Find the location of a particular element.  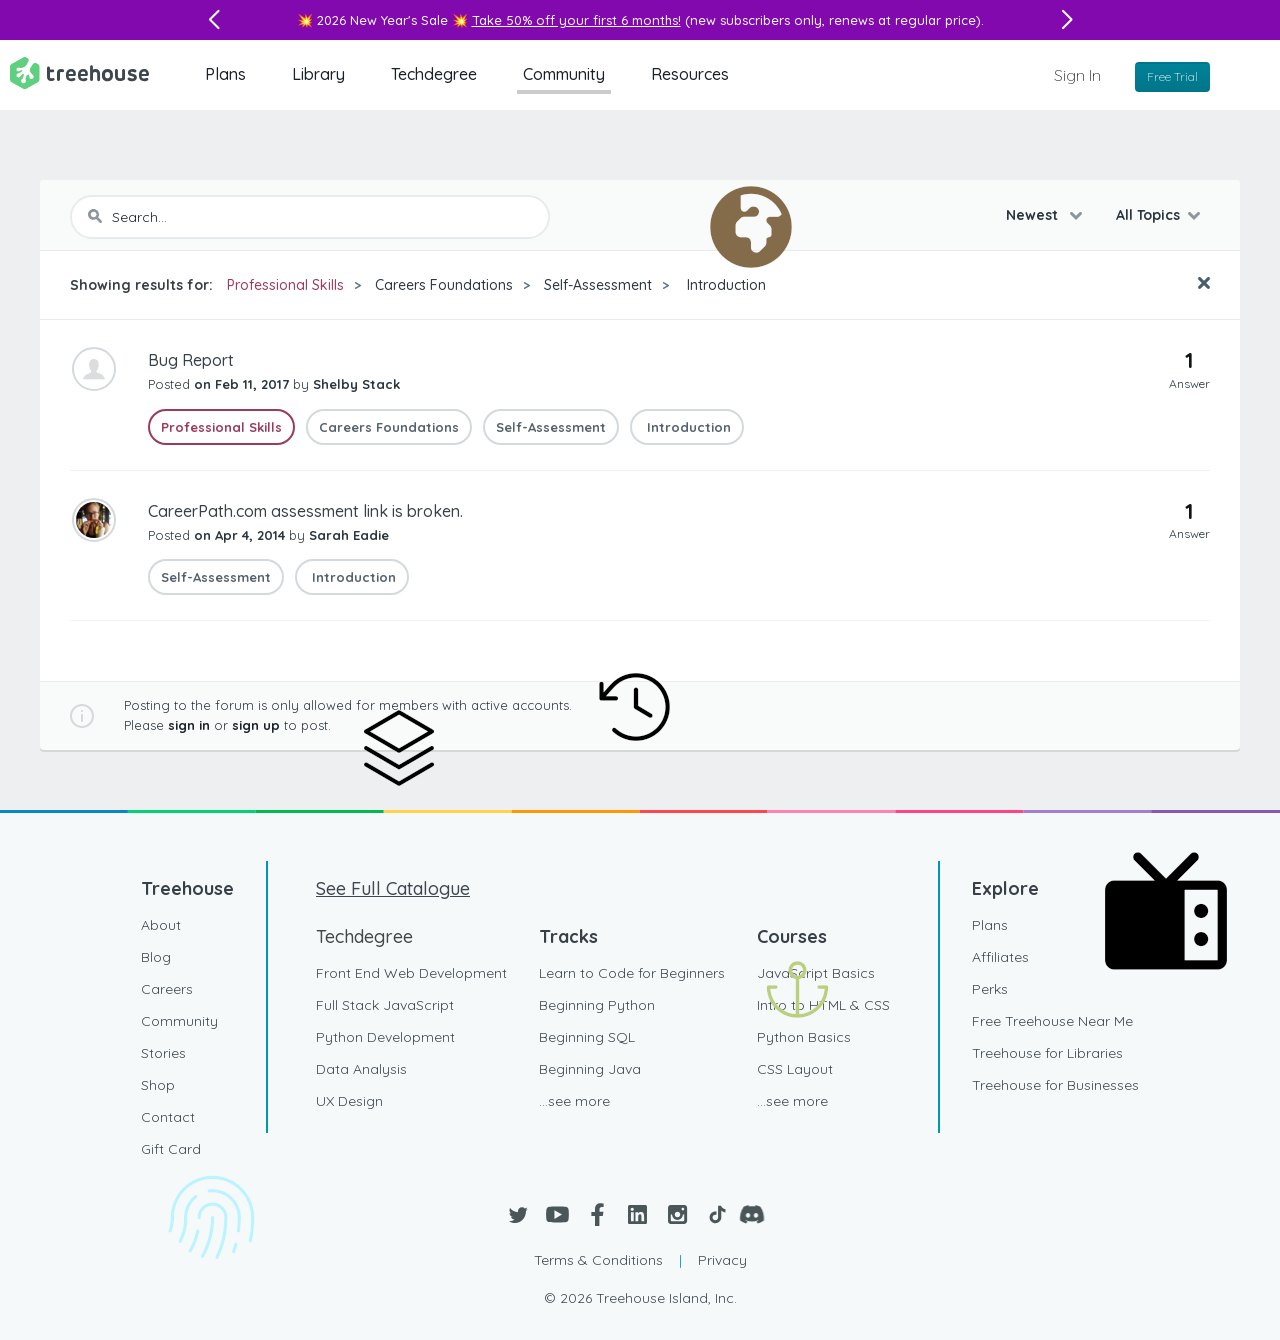

anchor link or element to a fixed position is located at coordinates (797, 989).